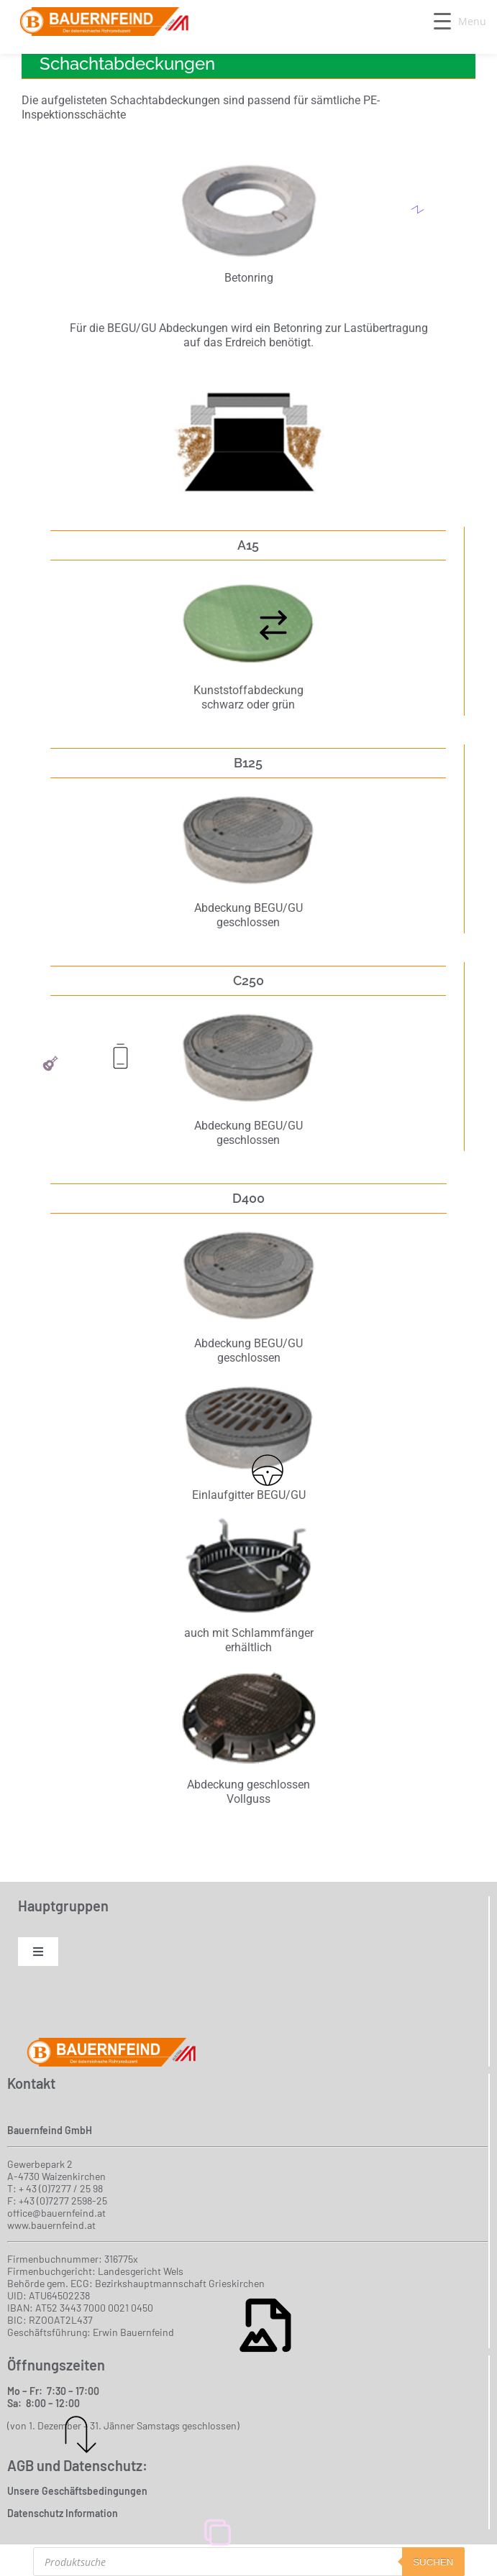  I want to click on copy to clipboard, so click(217, 2532).